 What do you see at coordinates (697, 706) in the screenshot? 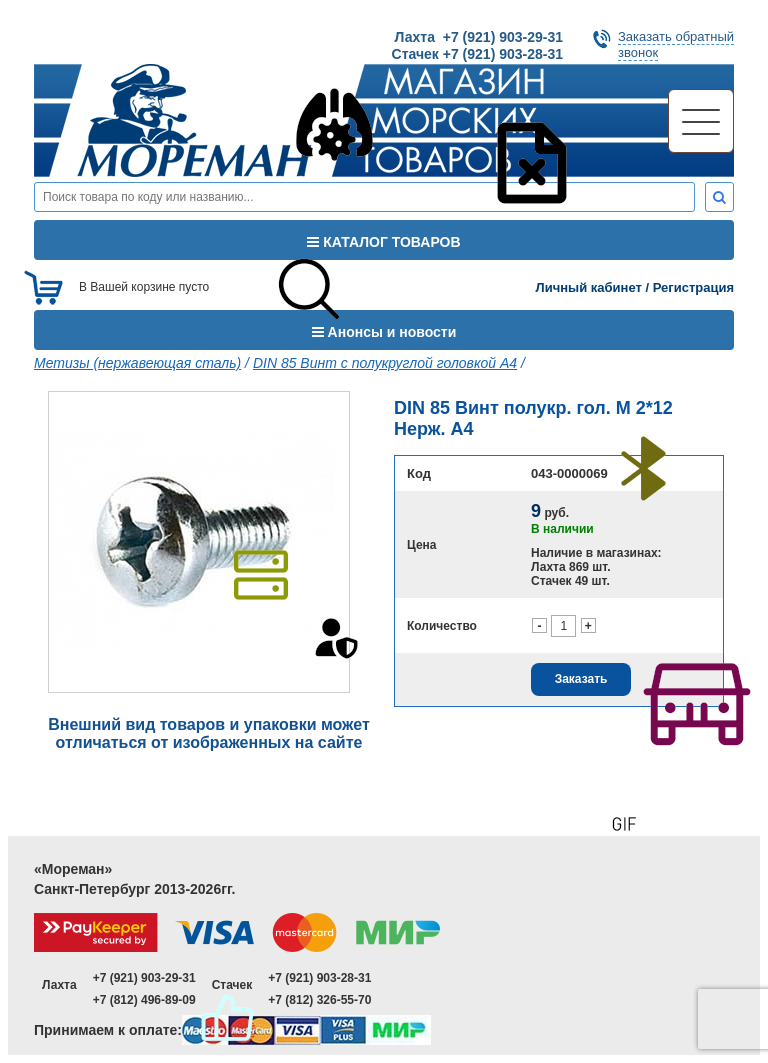
I see `select vehicle type as jeep or SUV` at bounding box center [697, 706].